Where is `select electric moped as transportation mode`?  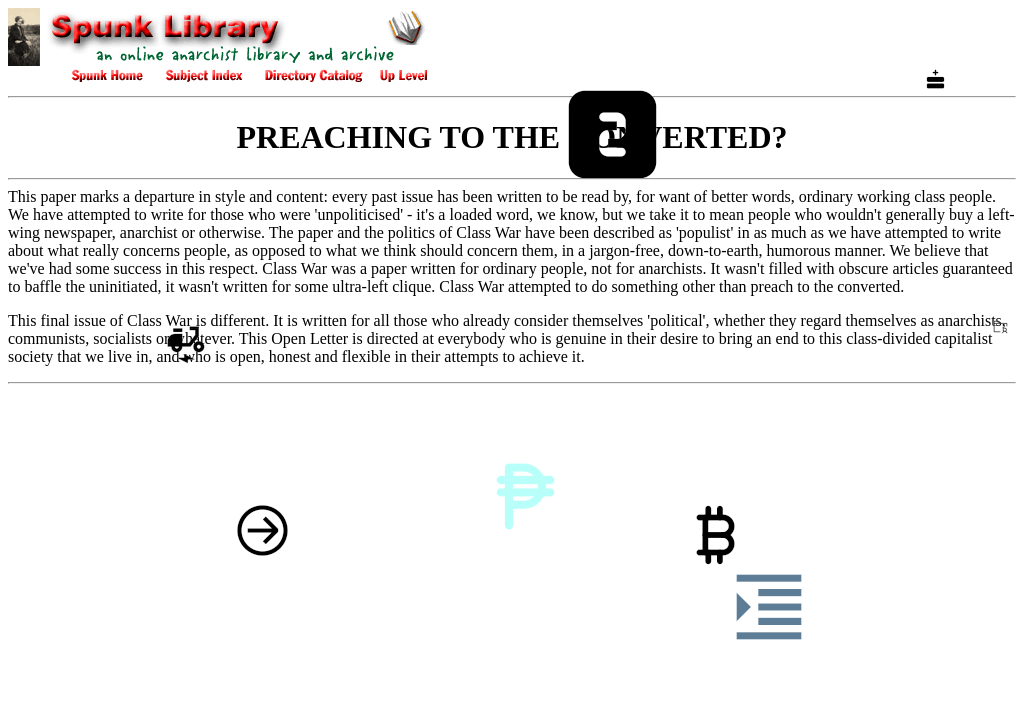 select electric moped as transportation mode is located at coordinates (186, 343).